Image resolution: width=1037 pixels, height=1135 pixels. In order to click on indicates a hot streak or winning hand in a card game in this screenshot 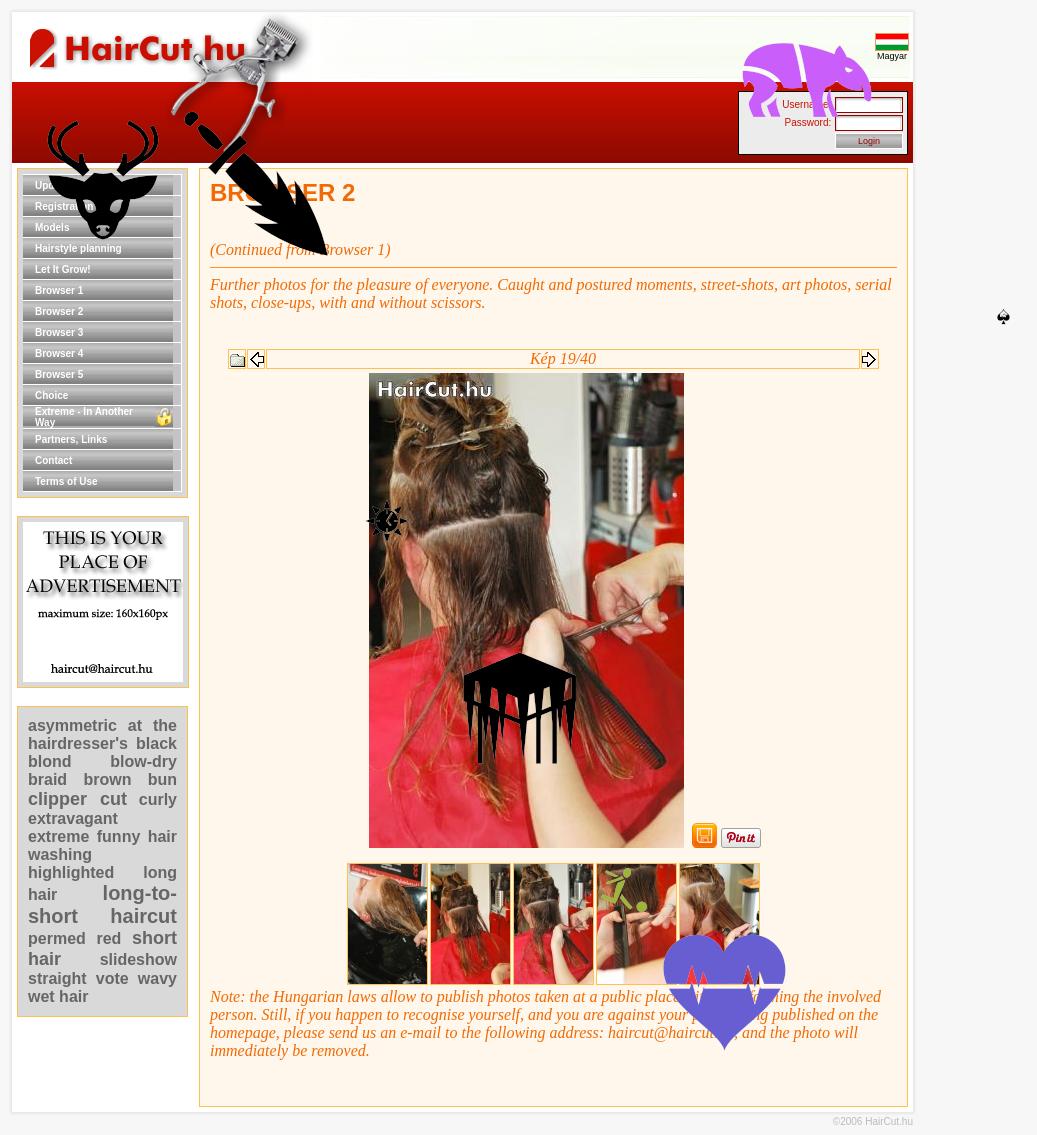, I will do `click(1003, 316)`.